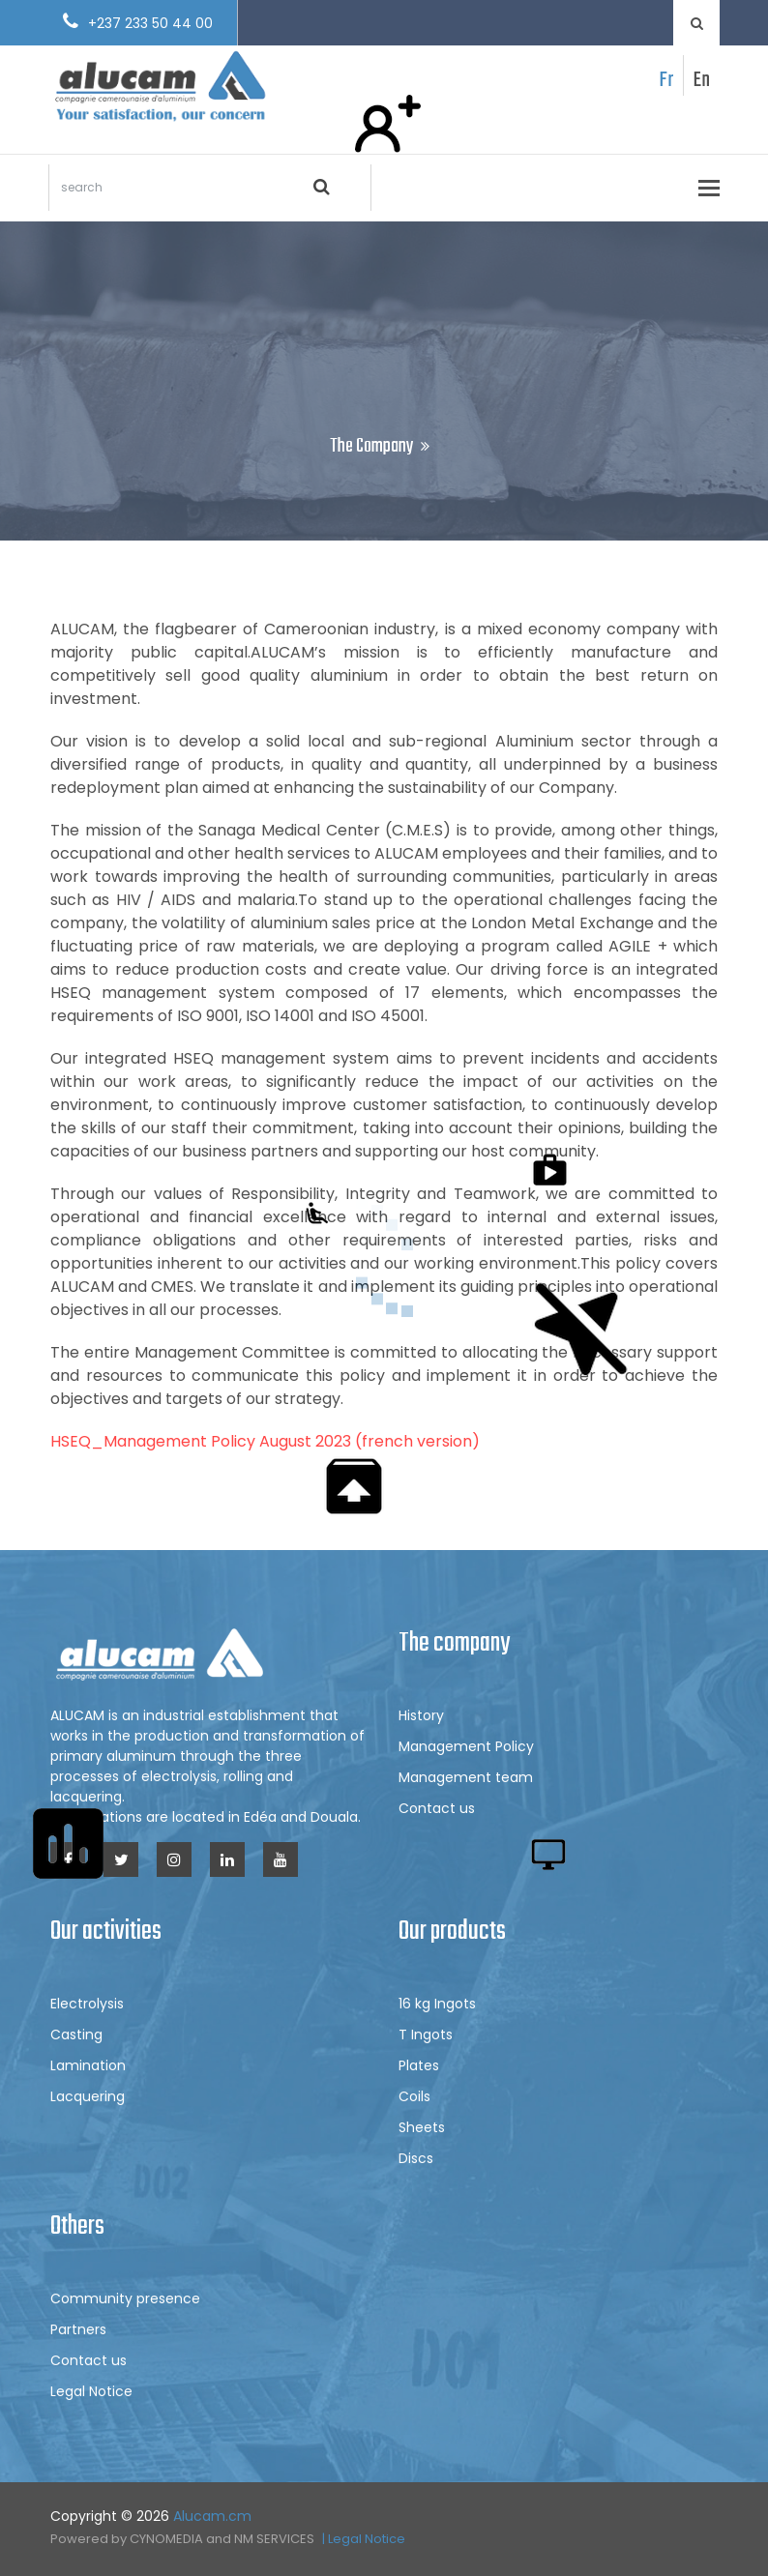 This screenshot has width=768, height=2576. What do you see at coordinates (317, 1214) in the screenshot?
I see `select extra legroom or recline seating` at bounding box center [317, 1214].